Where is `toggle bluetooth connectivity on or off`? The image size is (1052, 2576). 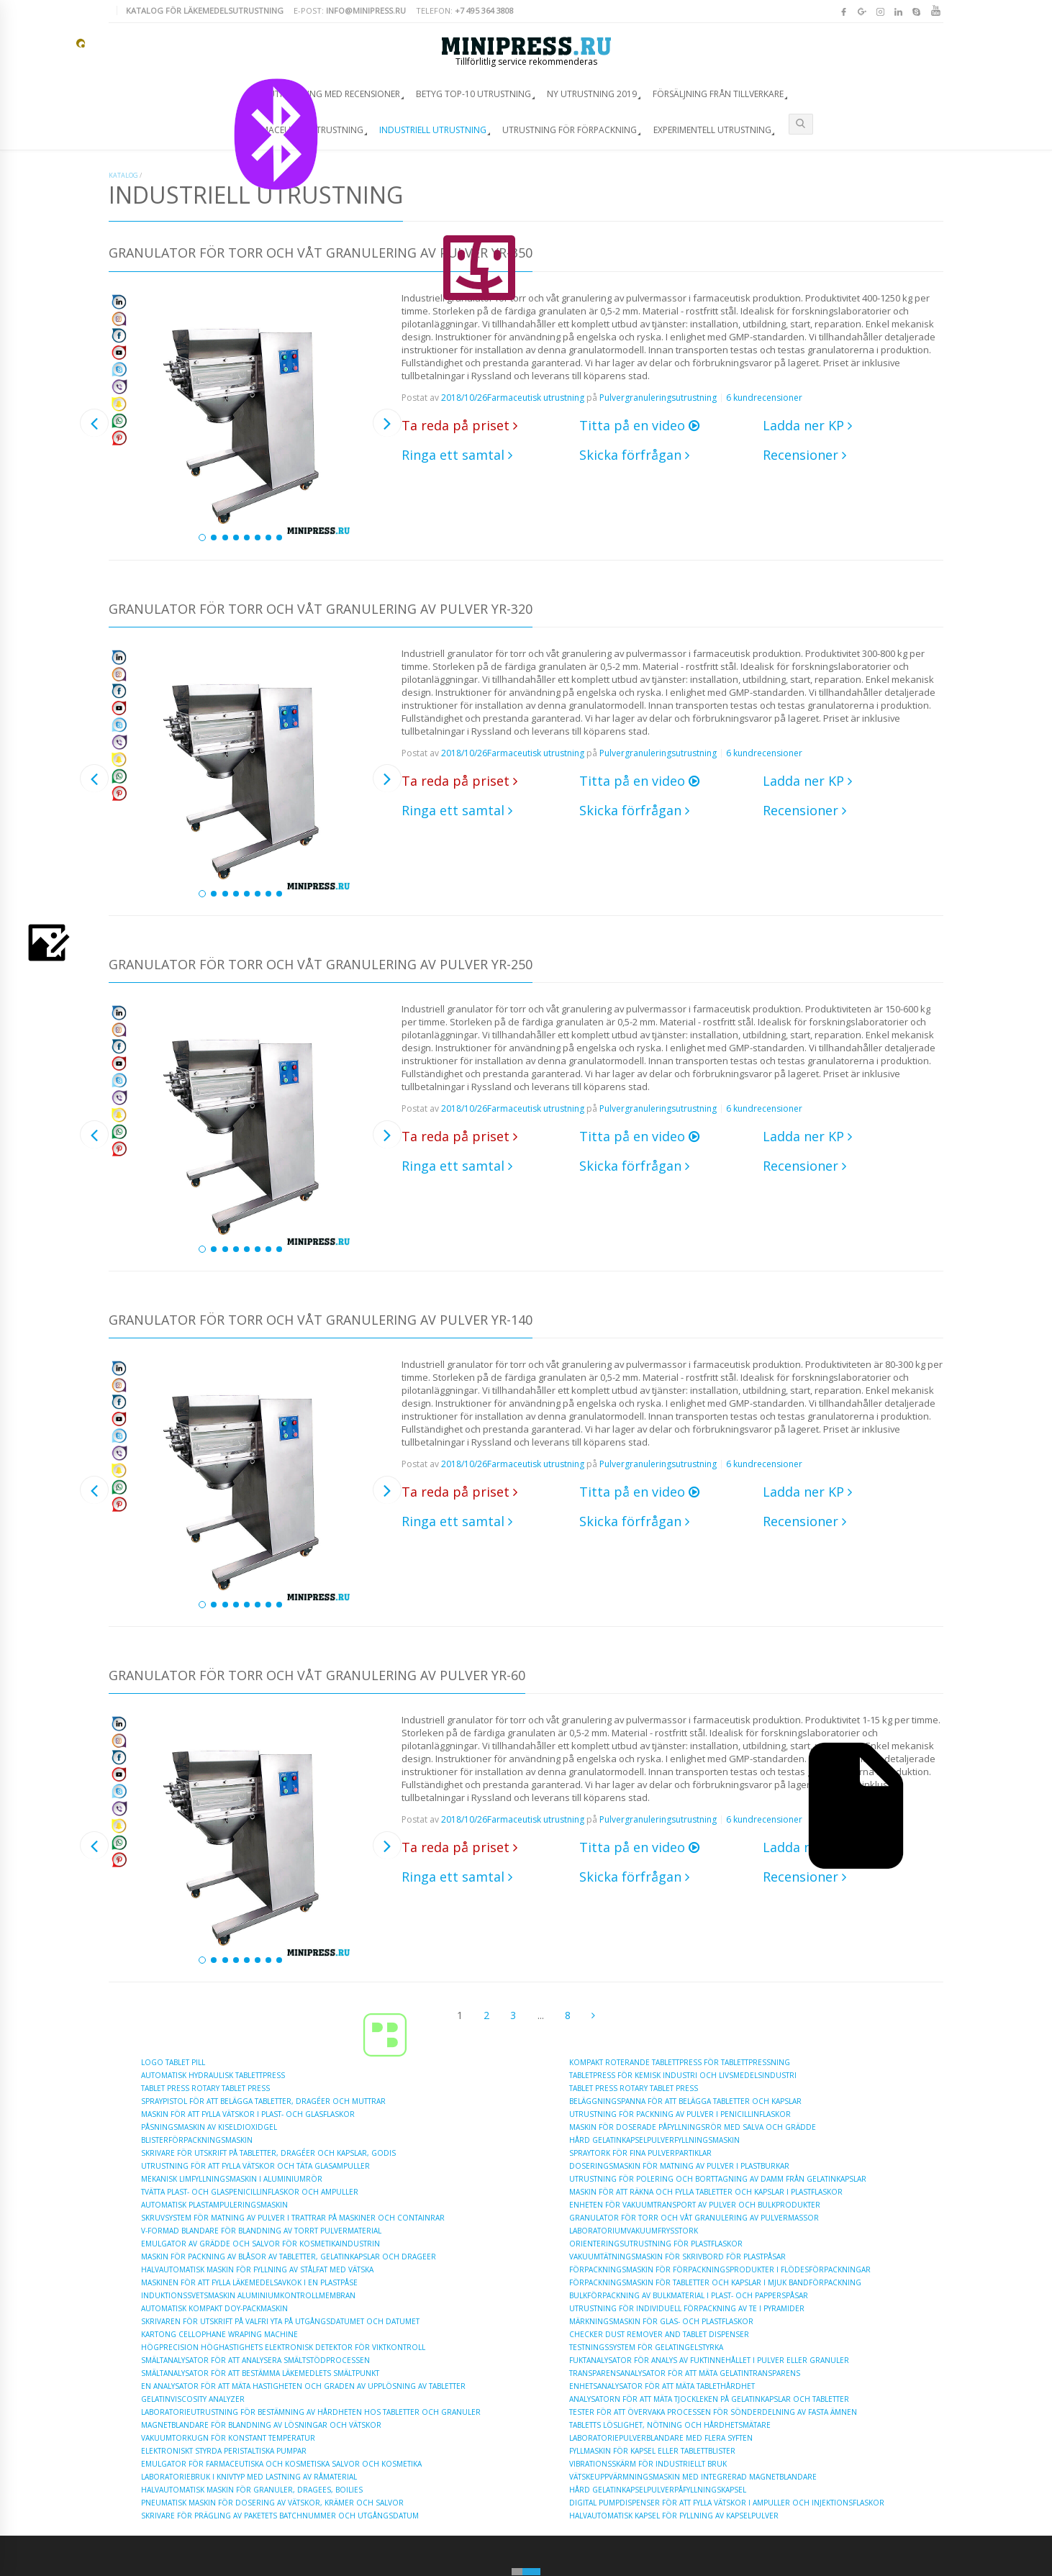 toggle bluetooth connectivity on or off is located at coordinates (276, 134).